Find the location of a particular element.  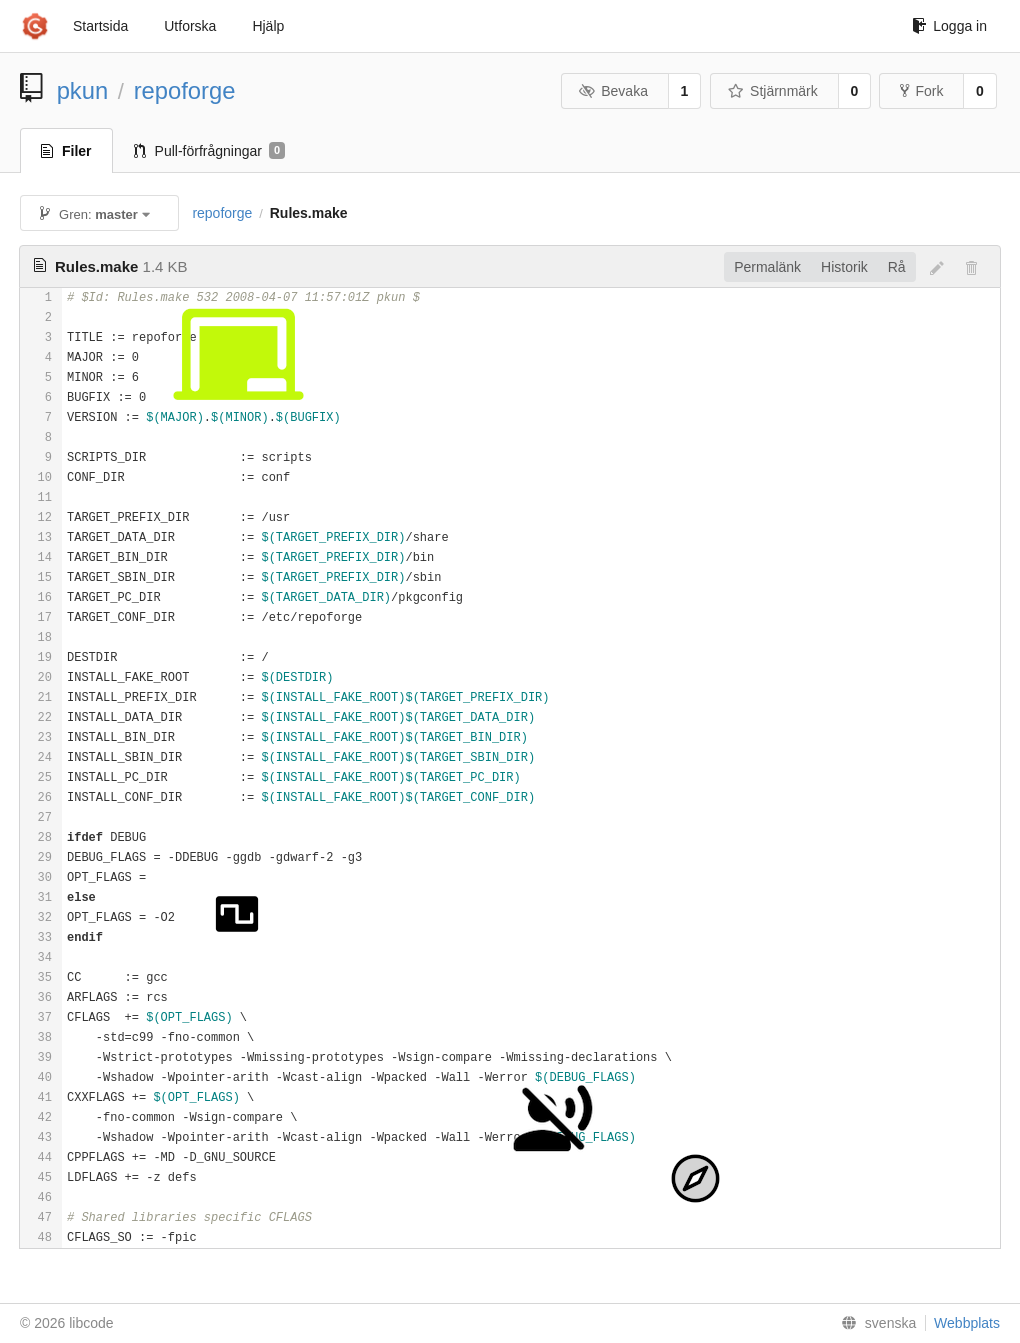

toggle square wave audio signal is located at coordinates (237, 914).